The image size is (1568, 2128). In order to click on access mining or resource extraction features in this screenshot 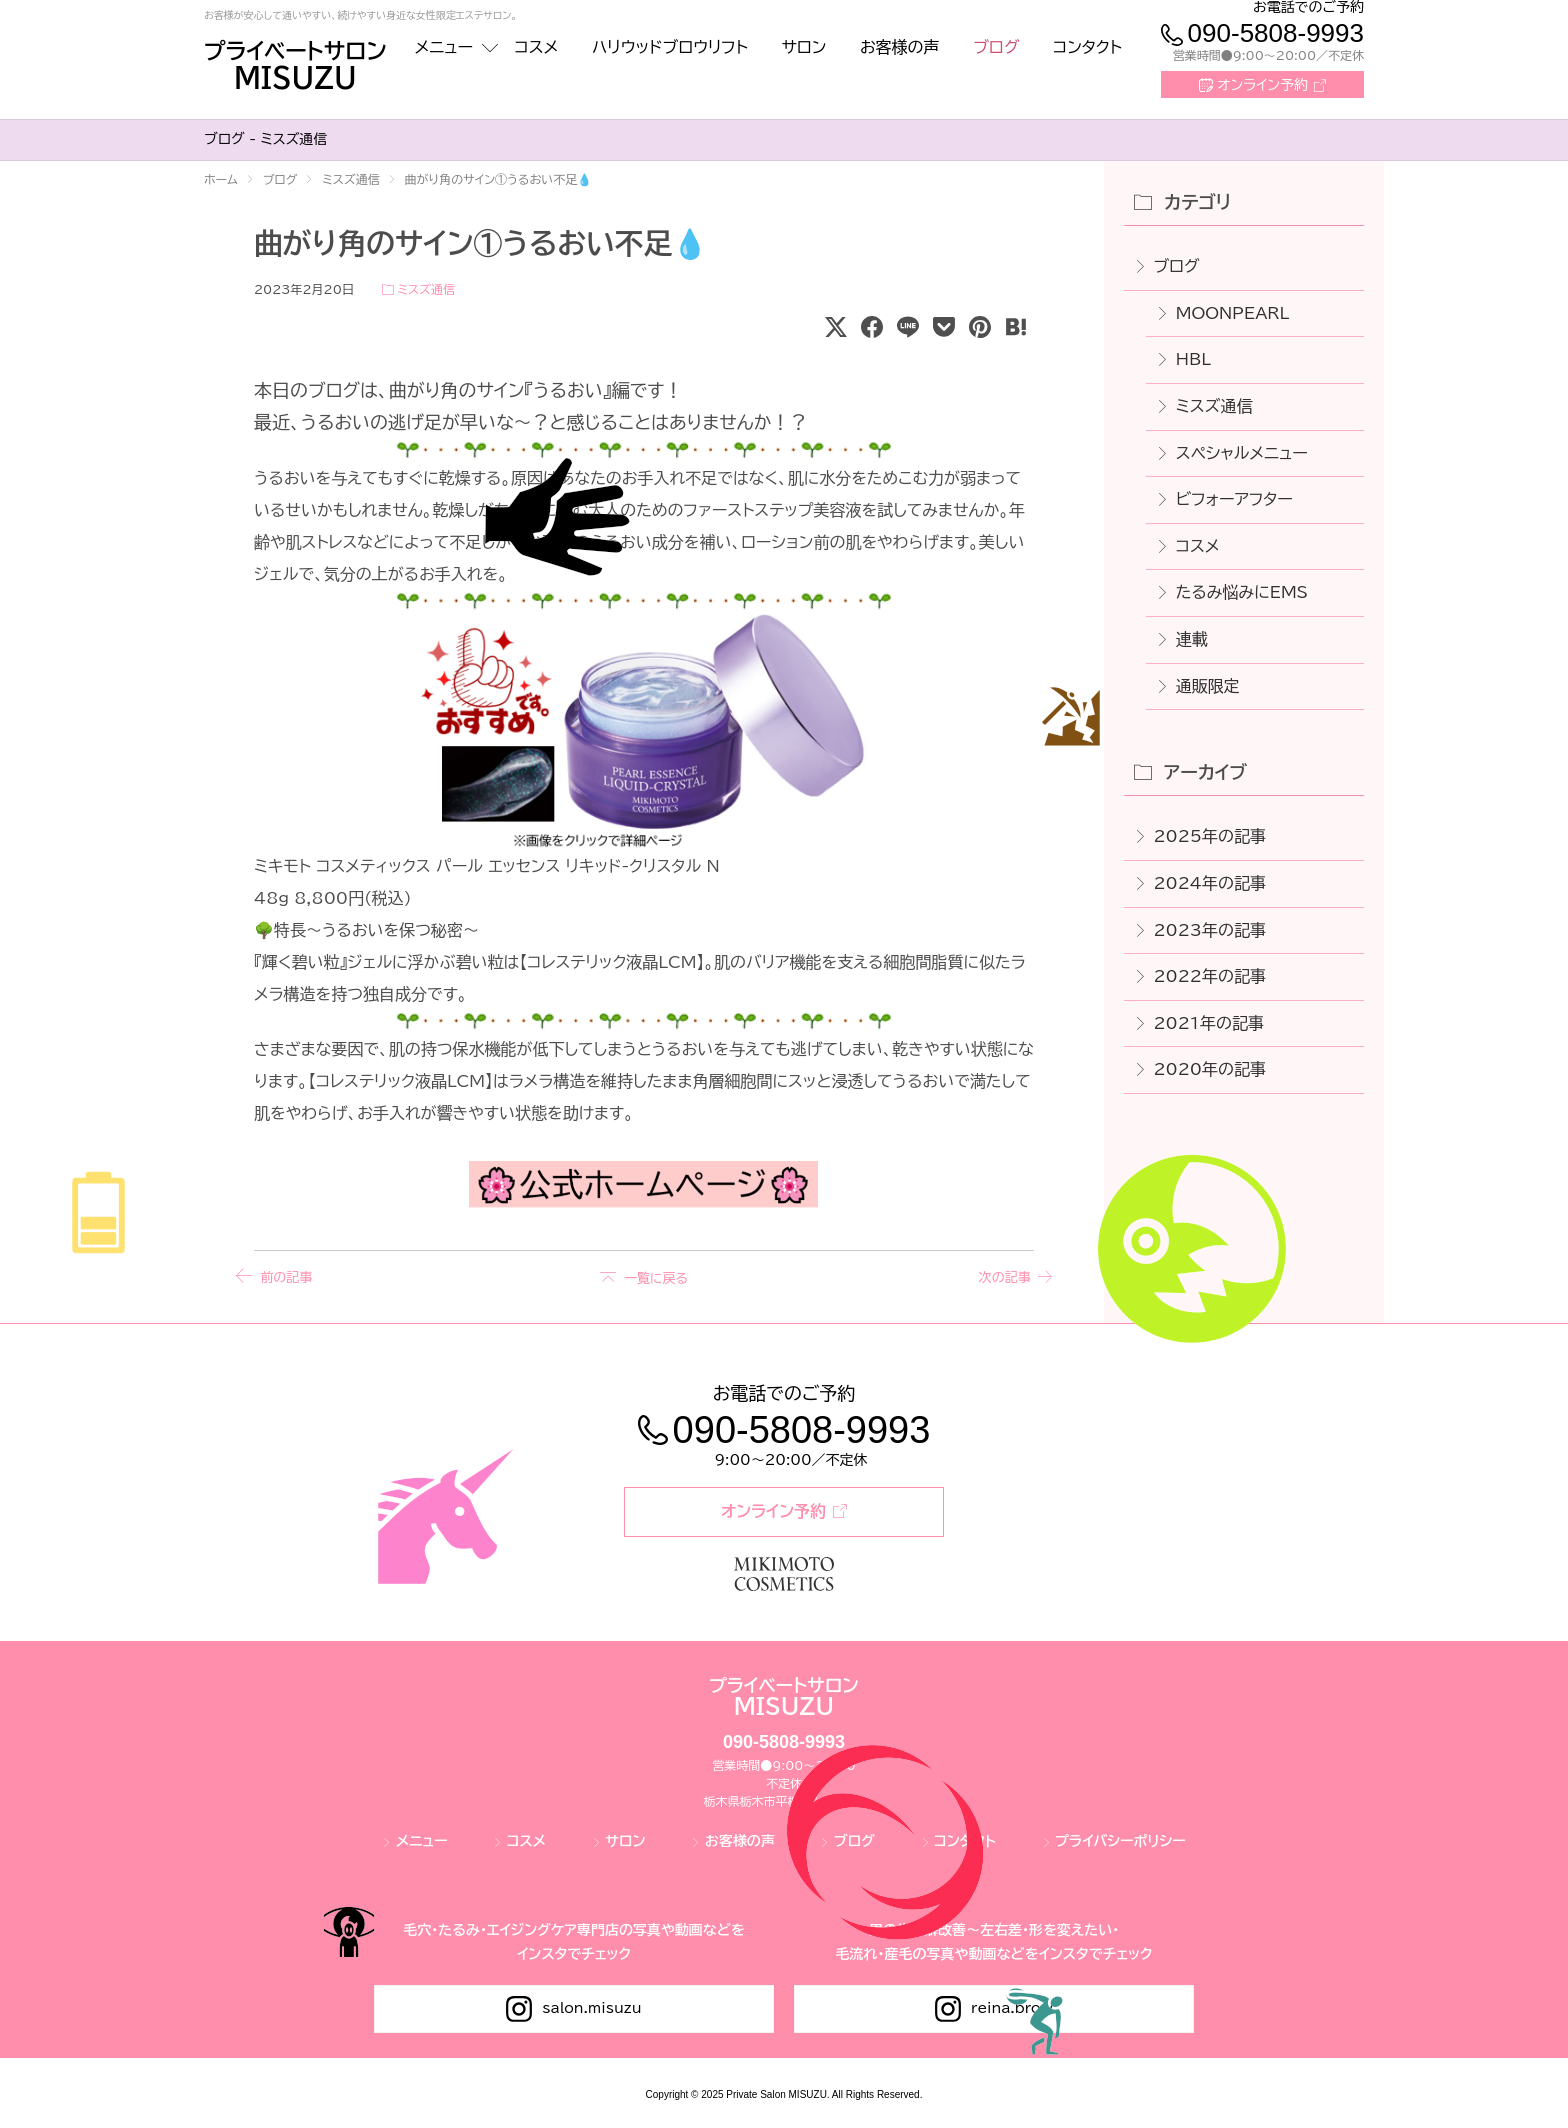, I will do `click(1070, 716)`.